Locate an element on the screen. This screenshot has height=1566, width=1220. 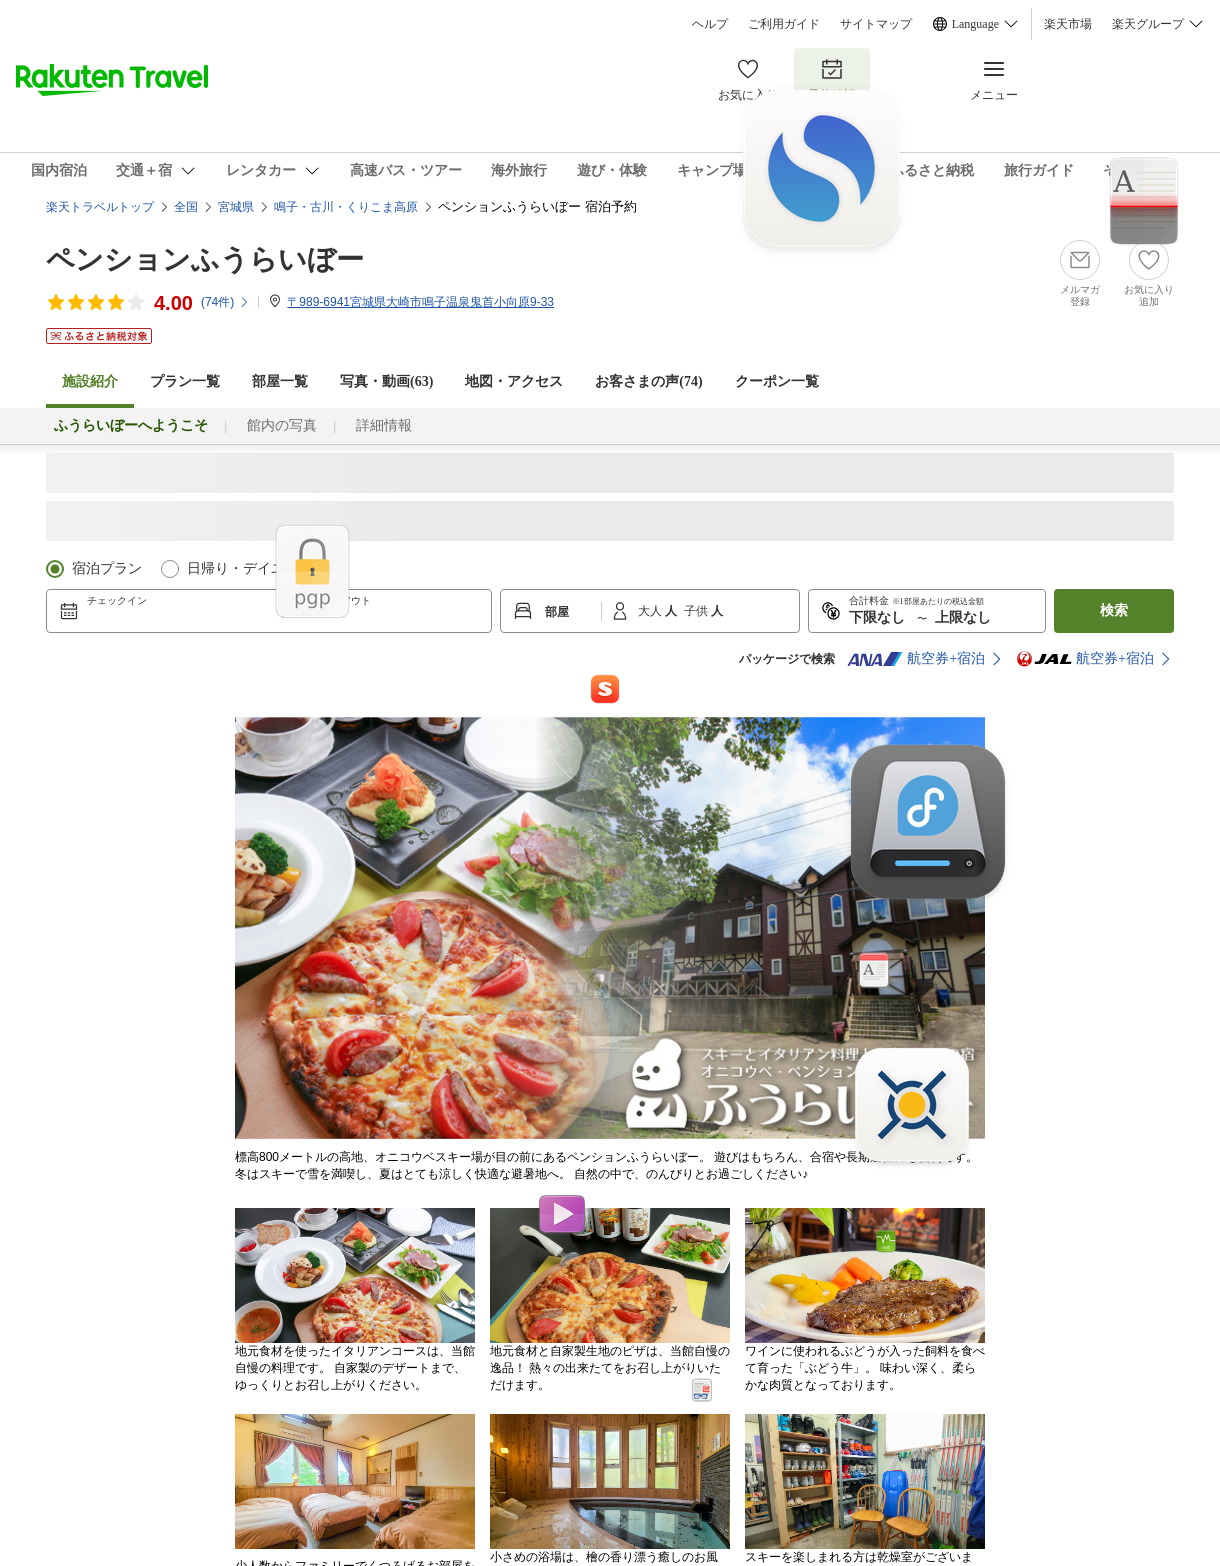
virtualbox extension pack file is located at coordinates (886, 1241).